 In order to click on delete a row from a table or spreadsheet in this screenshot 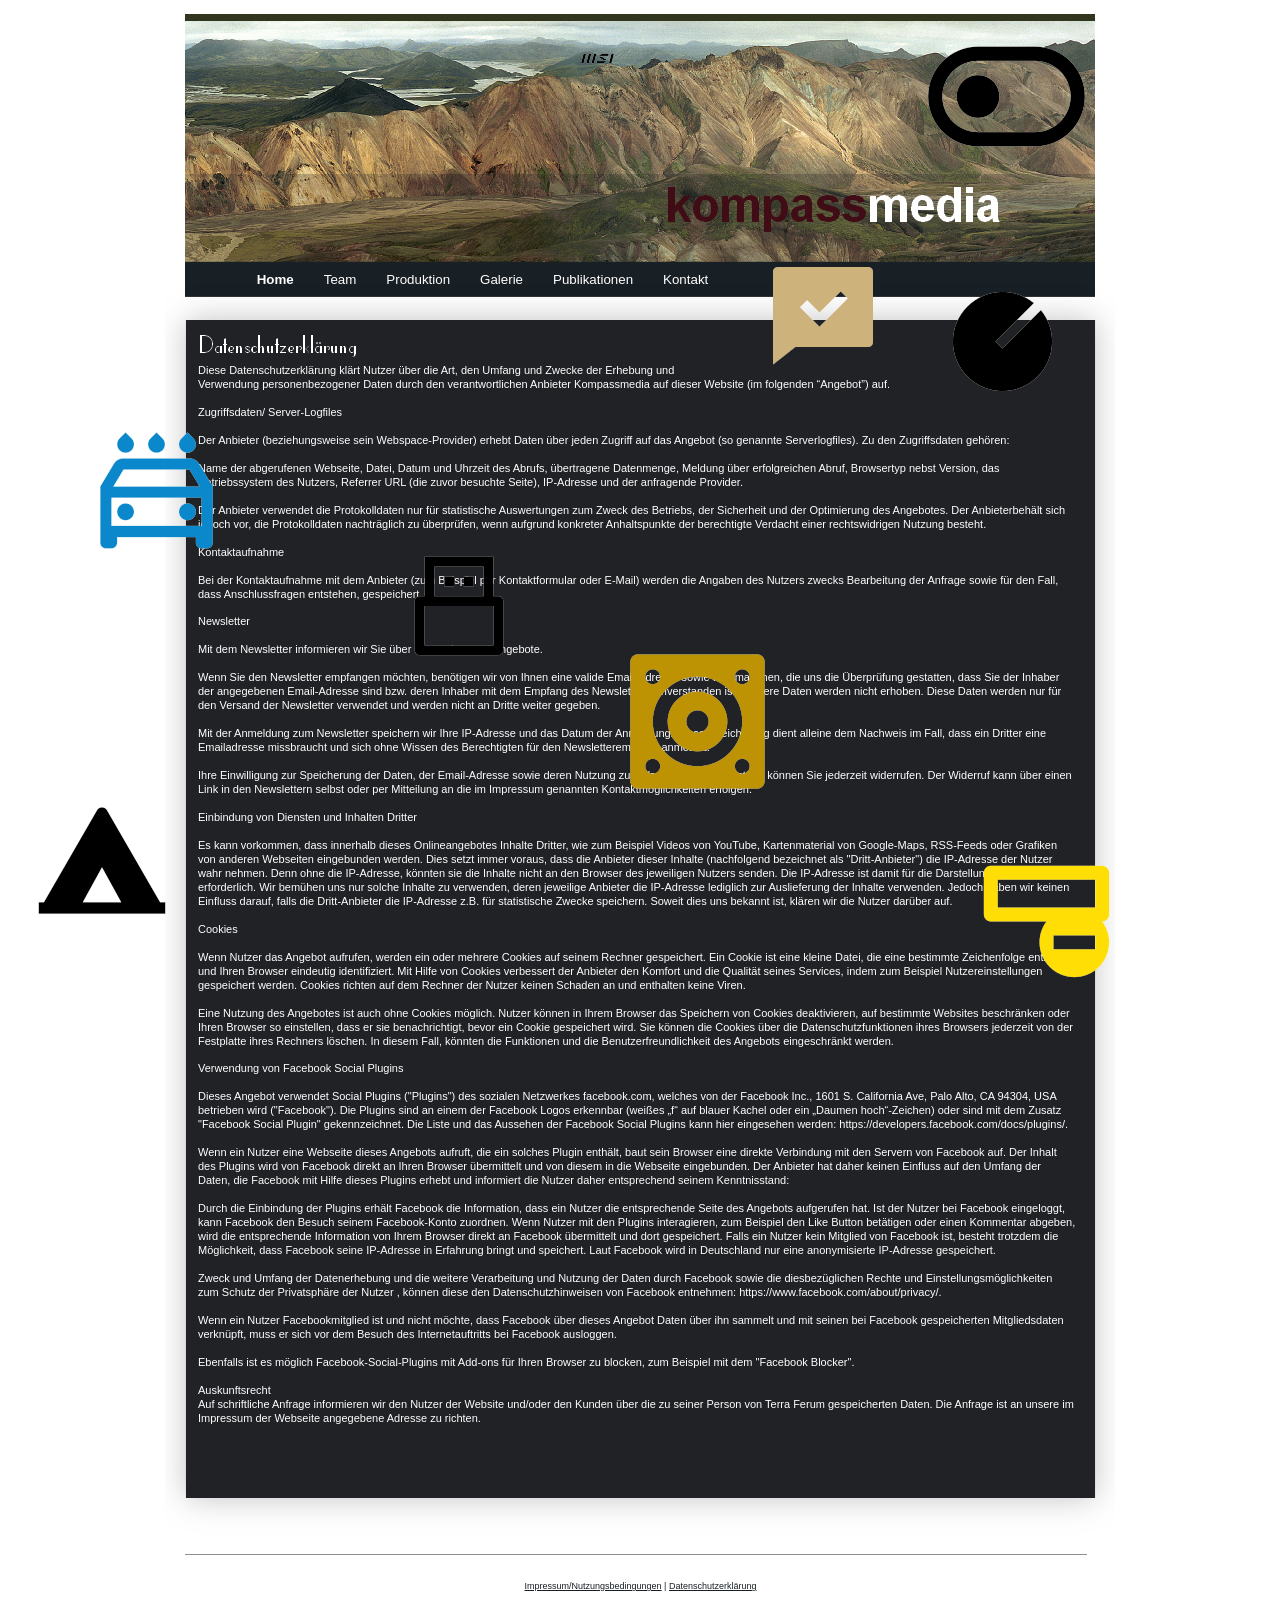, I will do `click(1046, 914)`.